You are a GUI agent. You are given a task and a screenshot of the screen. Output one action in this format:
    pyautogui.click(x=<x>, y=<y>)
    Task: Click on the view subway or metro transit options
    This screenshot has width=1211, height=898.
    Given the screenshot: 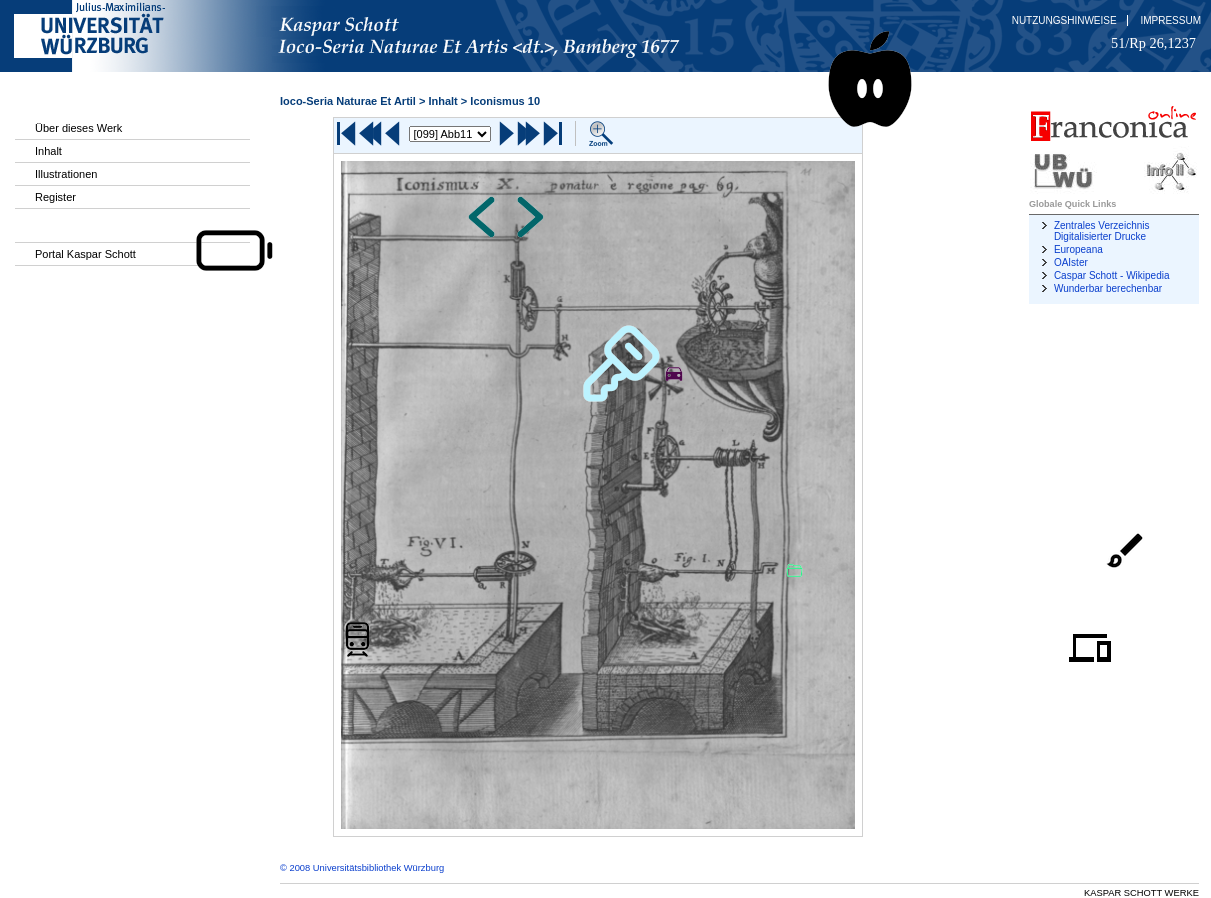 What is the action you would take?
    pyautogui.click(x=357, y=639)
    